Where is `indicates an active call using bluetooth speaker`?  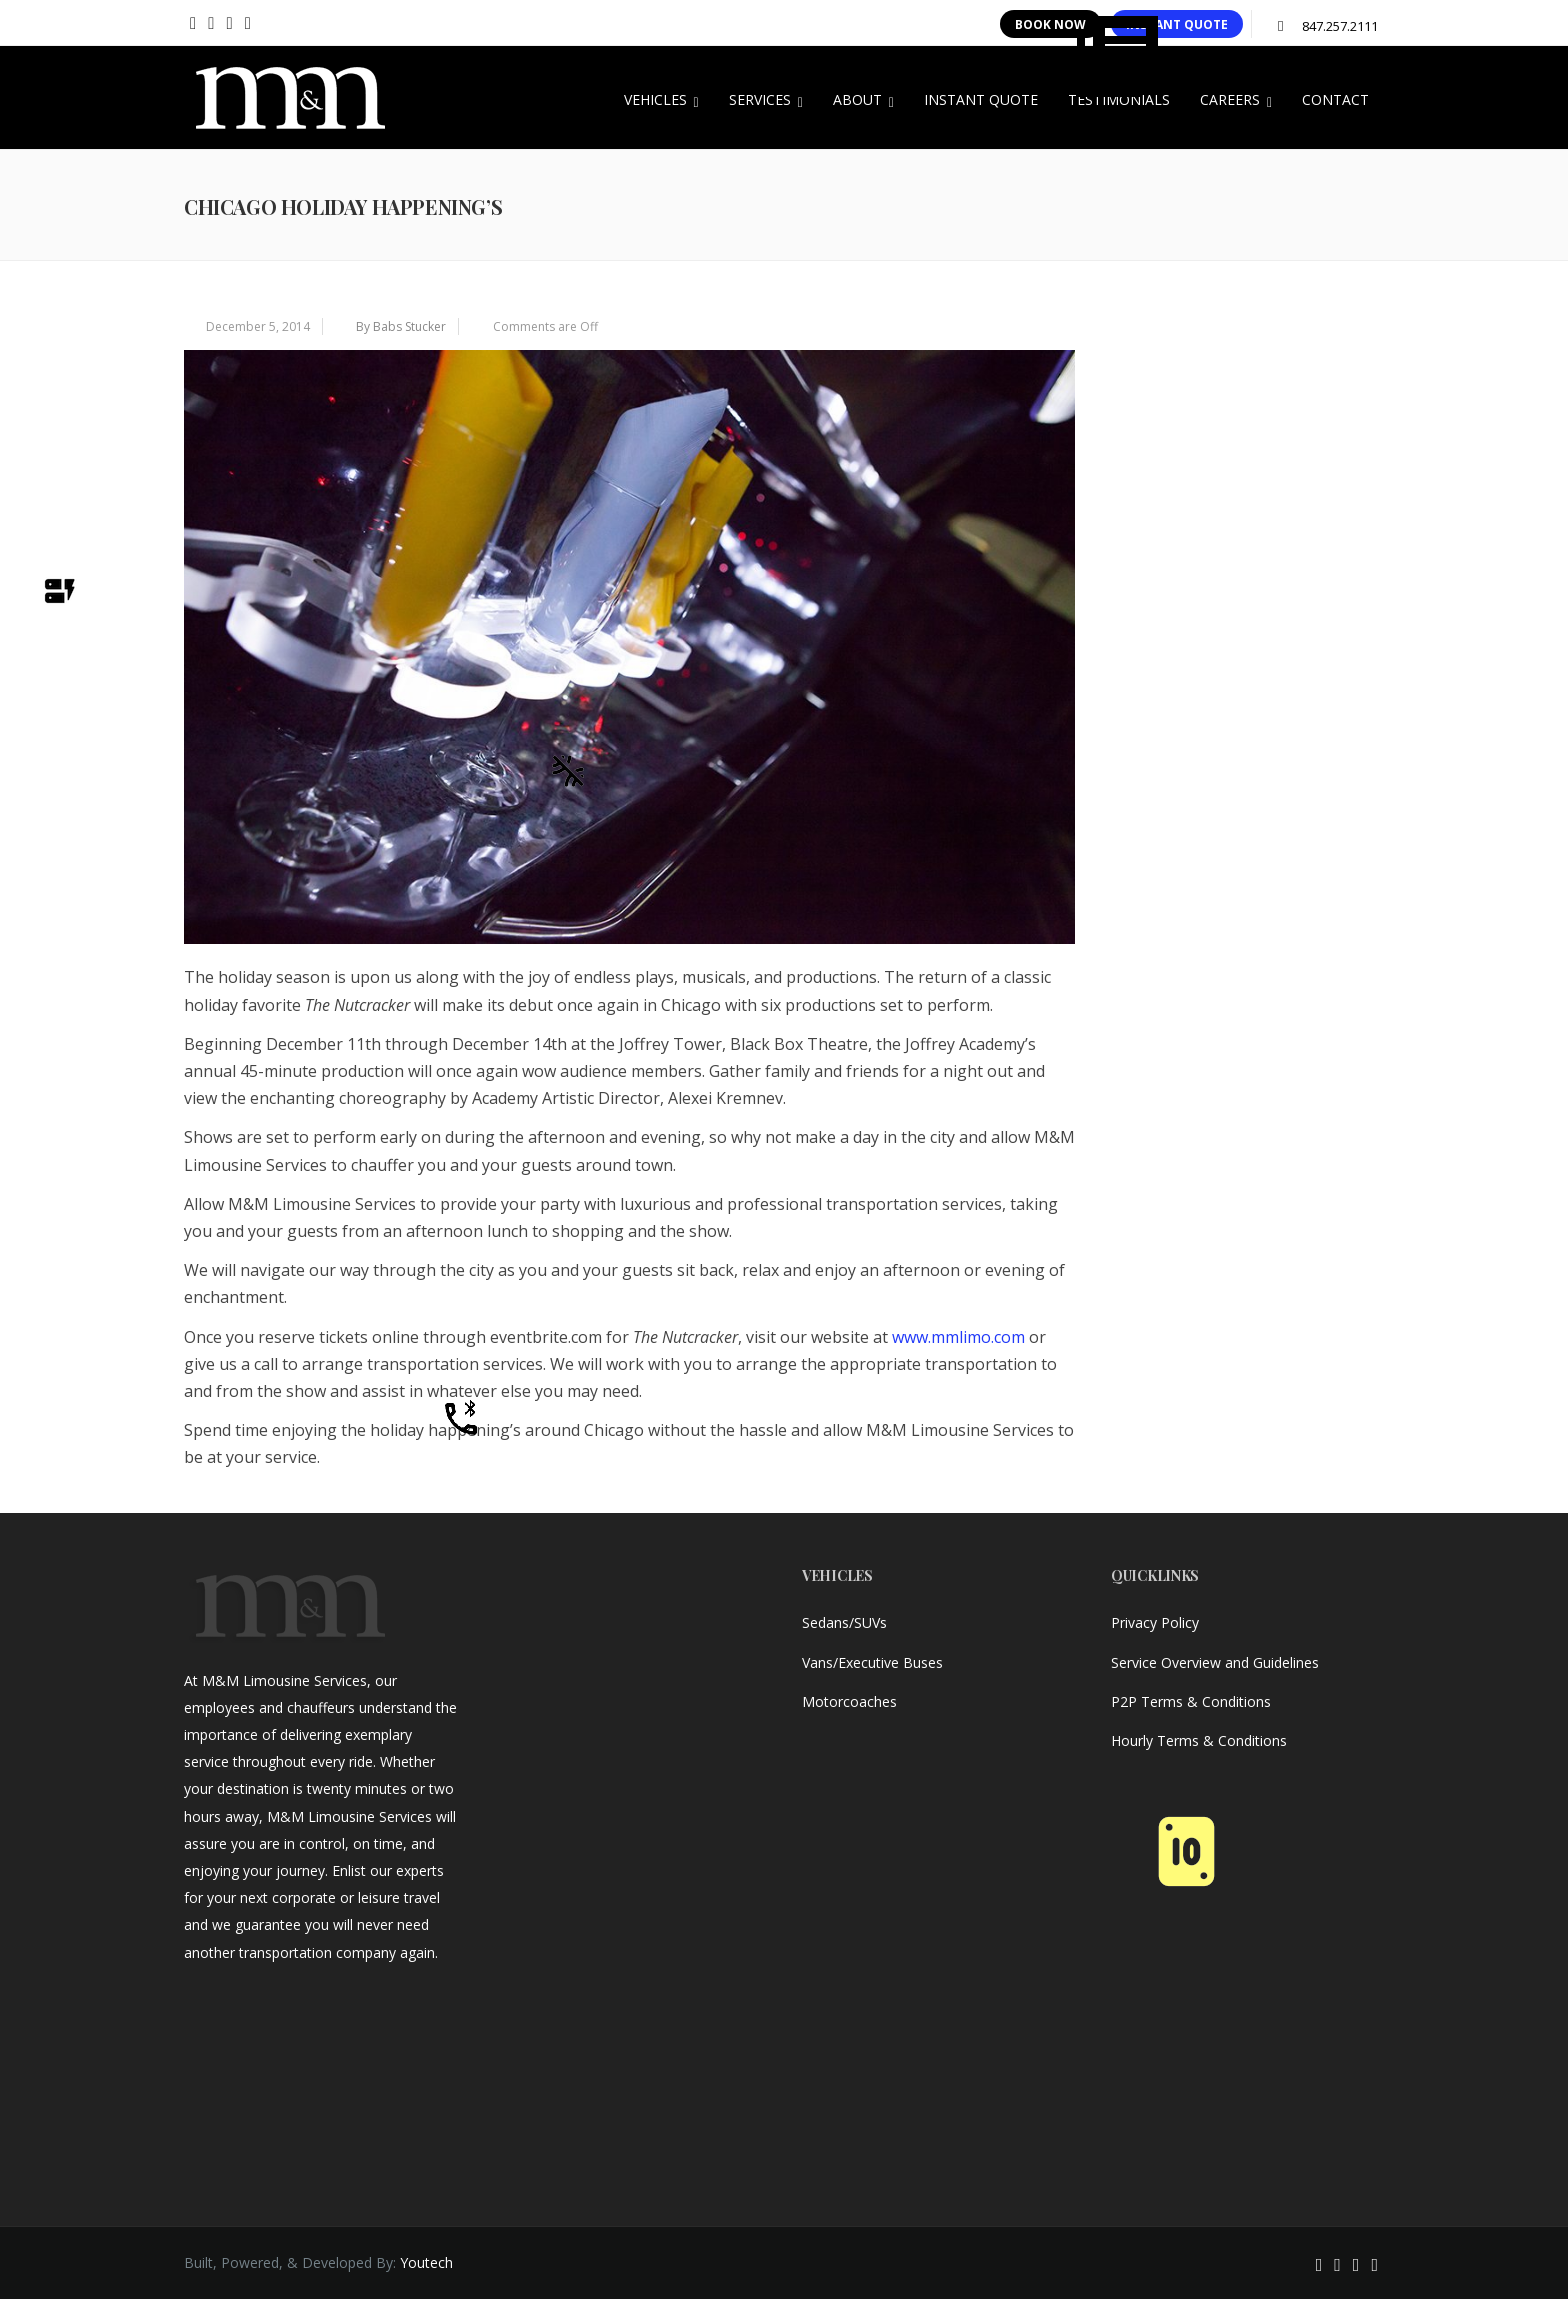 indicates an active call using bluetooth speaker is located at coordinates (461, 1419).